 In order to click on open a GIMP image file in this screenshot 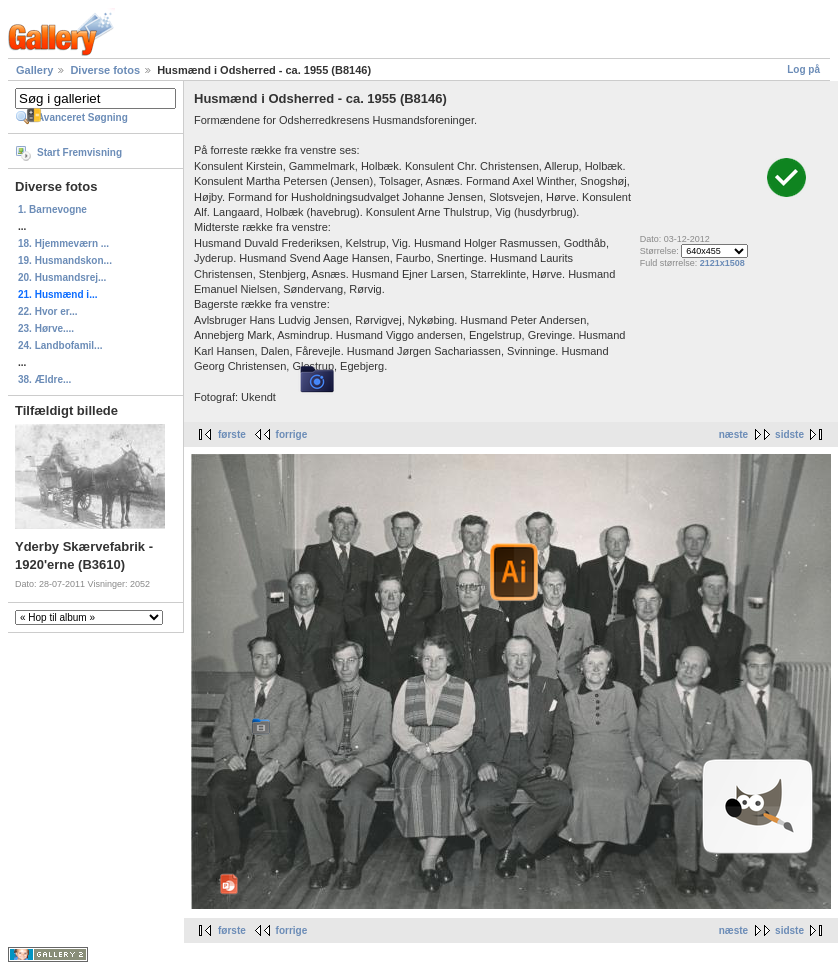, I will do `click(757, 802)`.